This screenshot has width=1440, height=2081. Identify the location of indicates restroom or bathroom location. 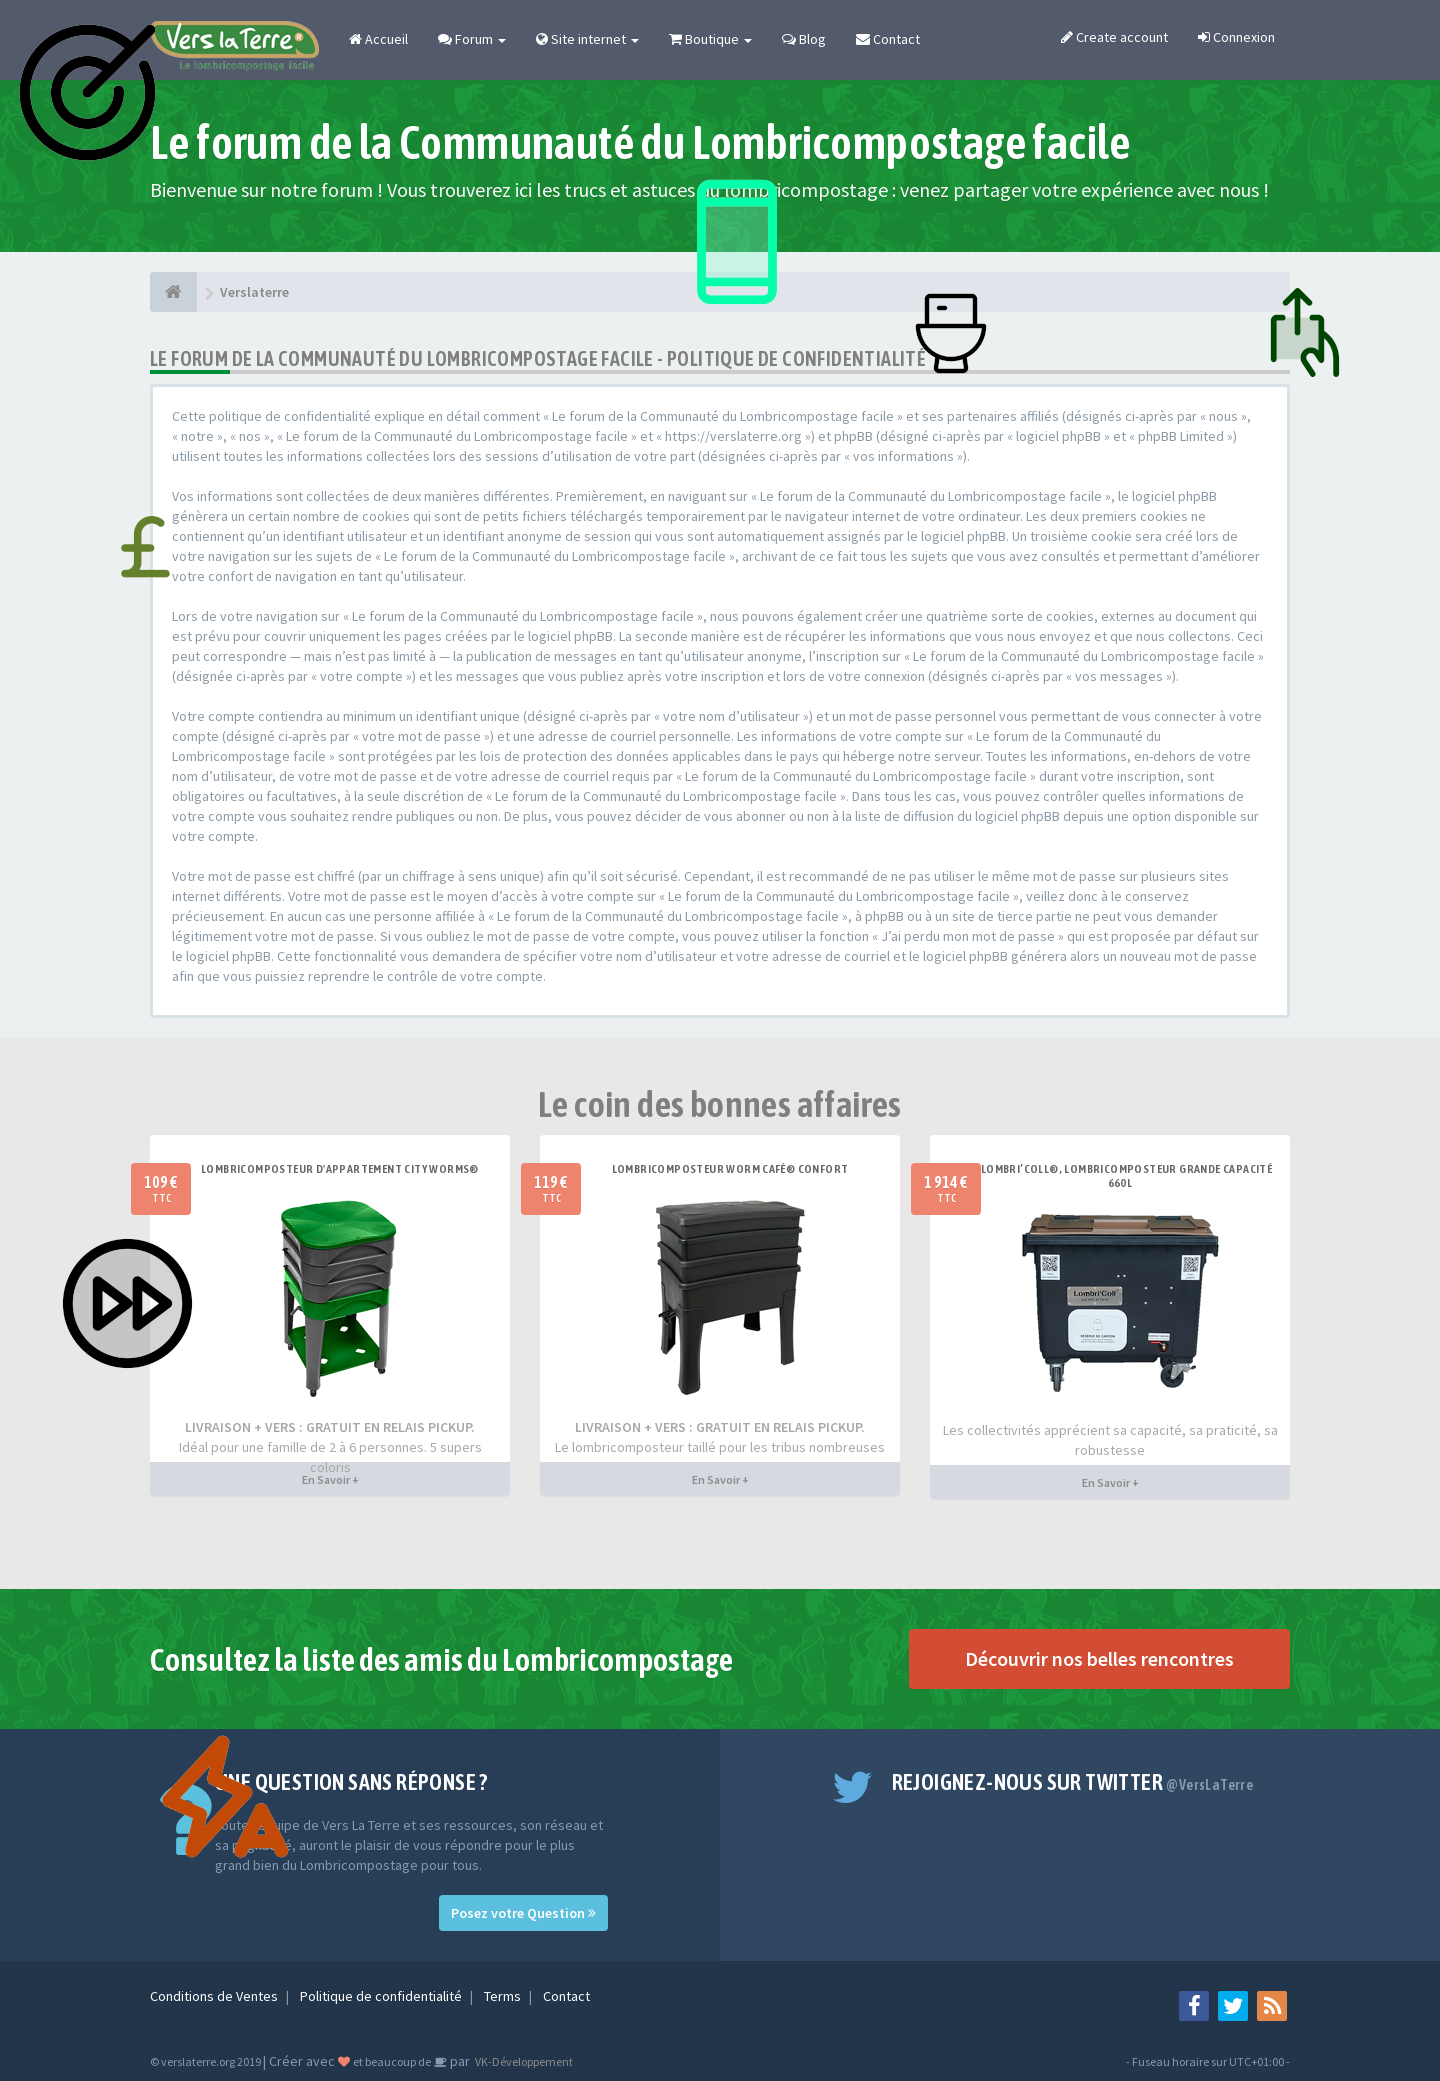
(951, 332).